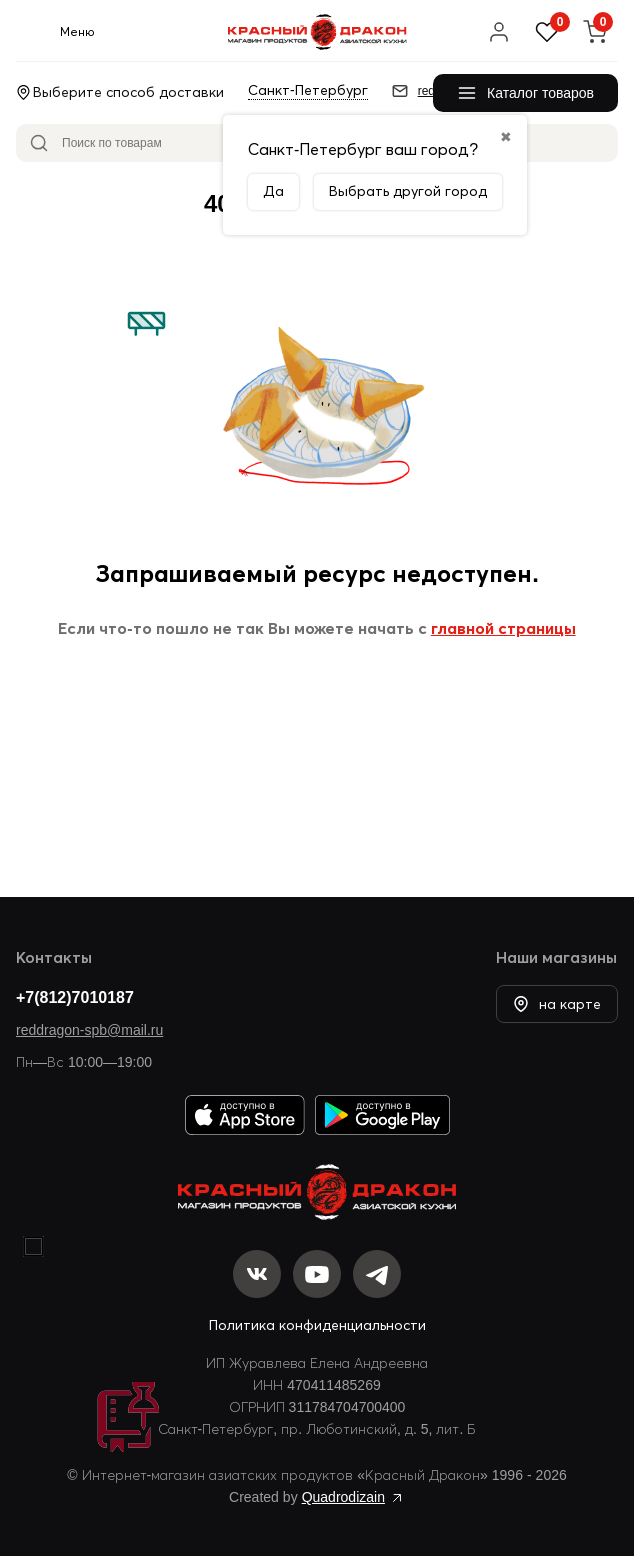  Describe the element at coordinates (146, 322) in the screenshot. I see `indicates a blocked or restricted area` at that location.